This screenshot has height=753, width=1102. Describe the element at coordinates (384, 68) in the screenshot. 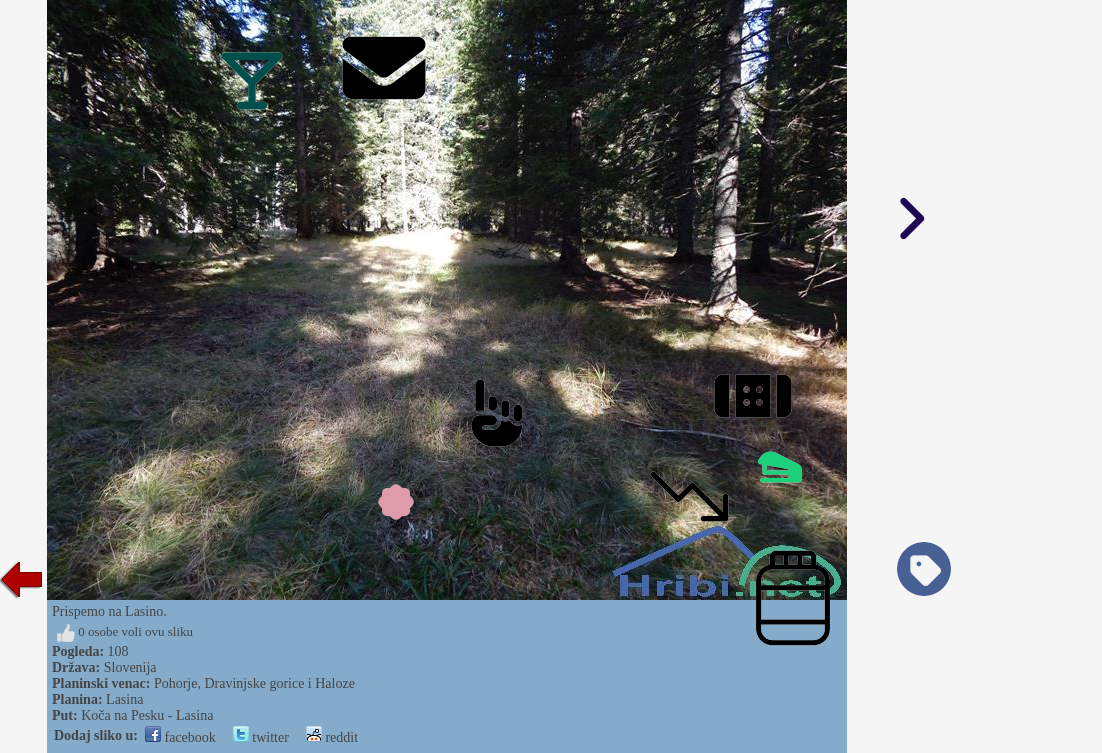

I see `open your inbox` at that location.